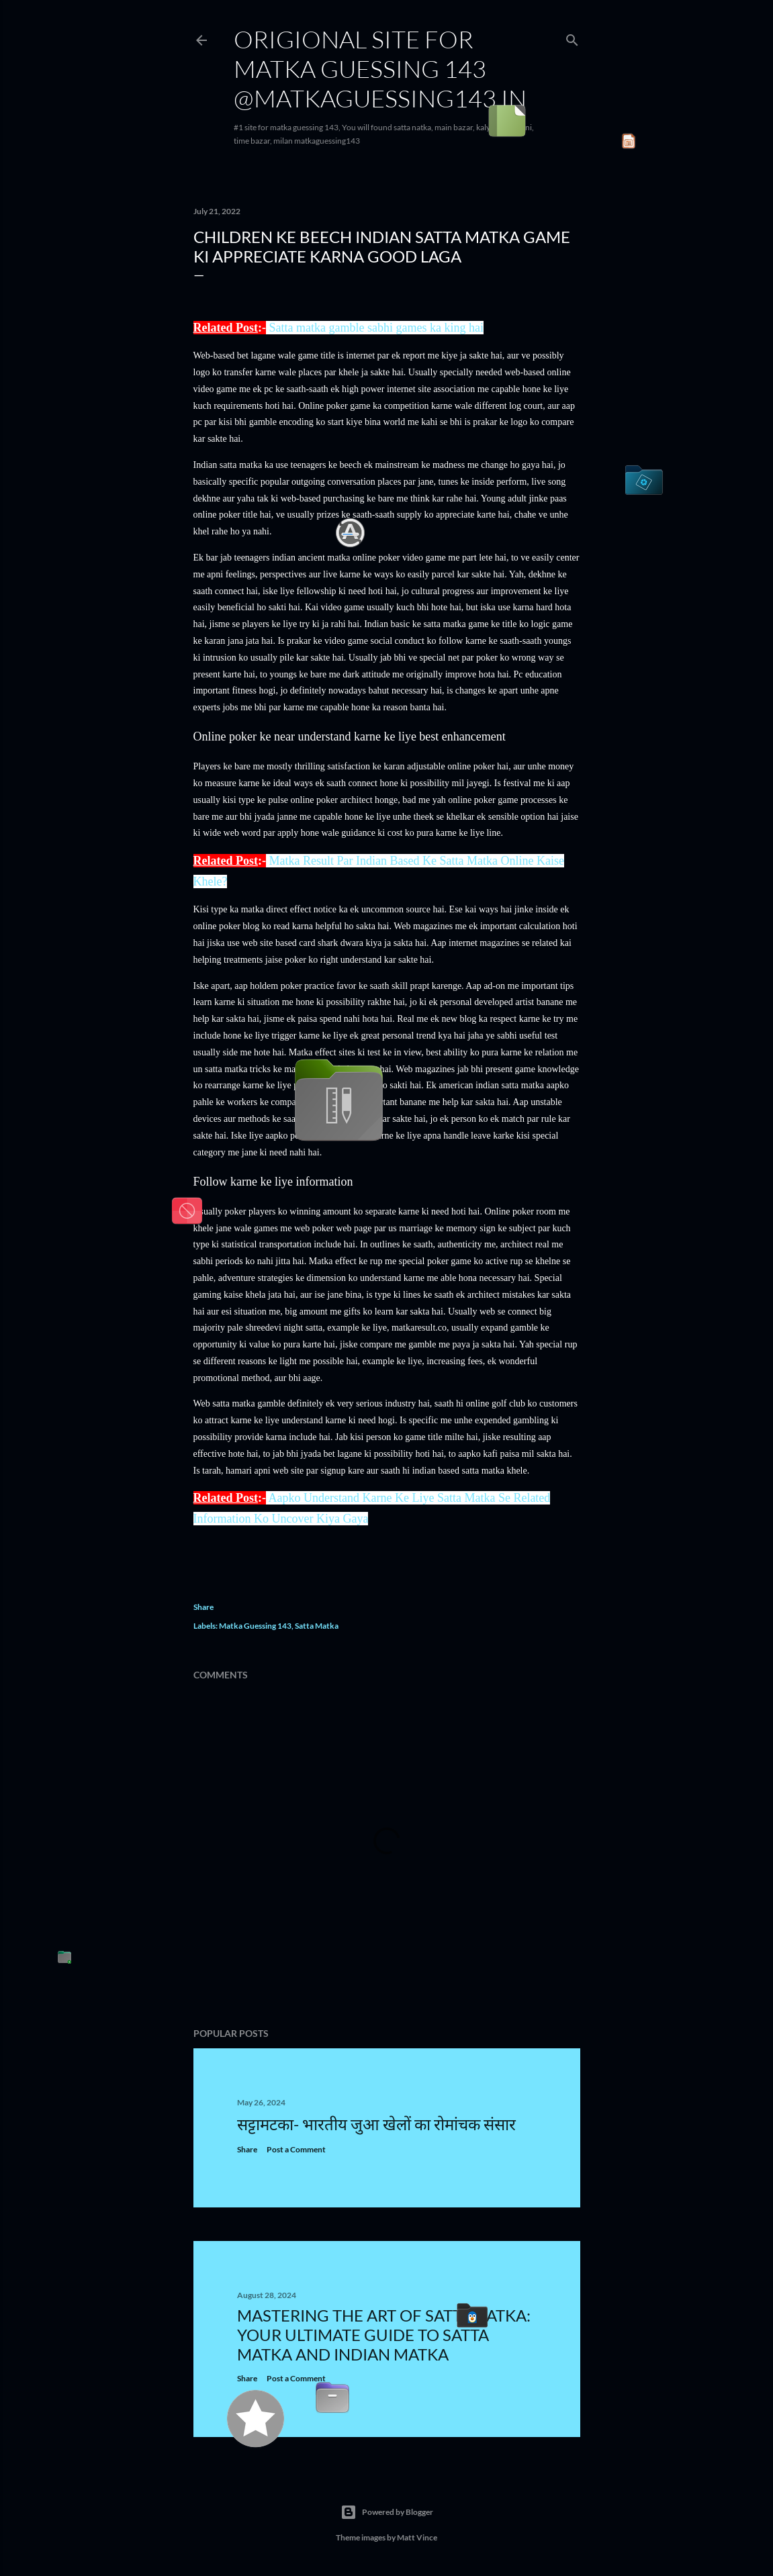 This screenshot has width=773, height=2576. What do you see at coordinates (255, 2418) in the screenshot?
I see `indicates an unrated item` at bounding box center [255, 2418].